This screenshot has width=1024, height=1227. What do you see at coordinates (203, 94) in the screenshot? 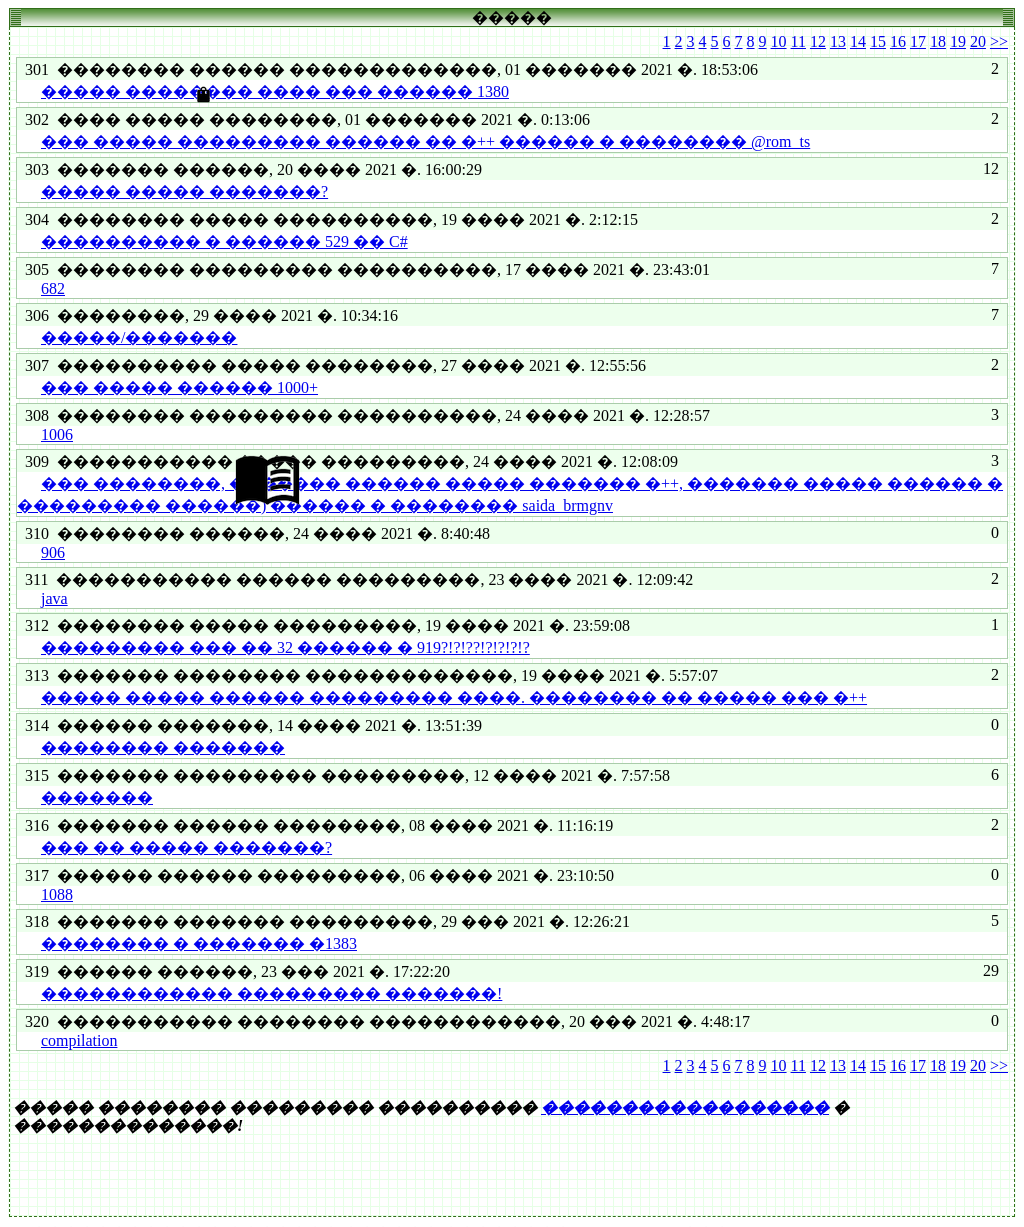
I see `view your shopping bag` at bounding box center [203, 94].